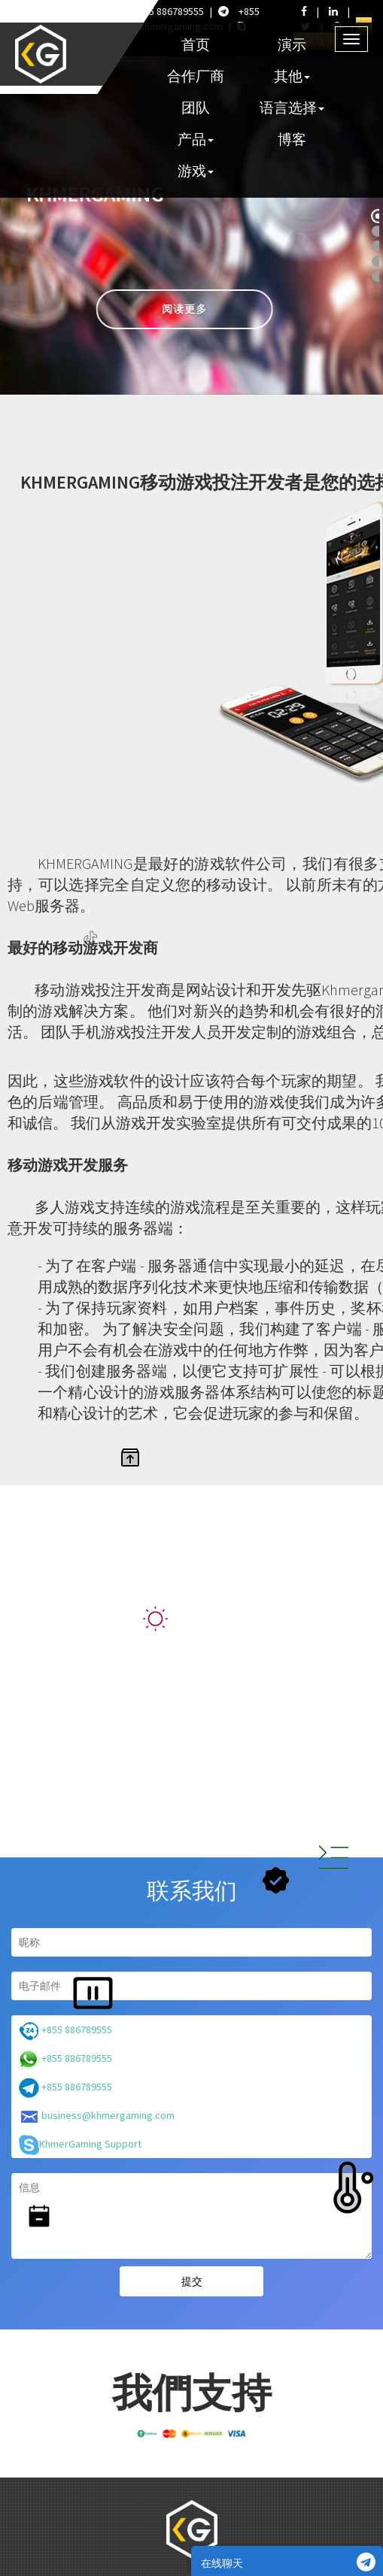  What do you see at coordinates (155, 1618) in the screenshot?
I see `reduce screen brightness` at bounding box center [155, 1618].